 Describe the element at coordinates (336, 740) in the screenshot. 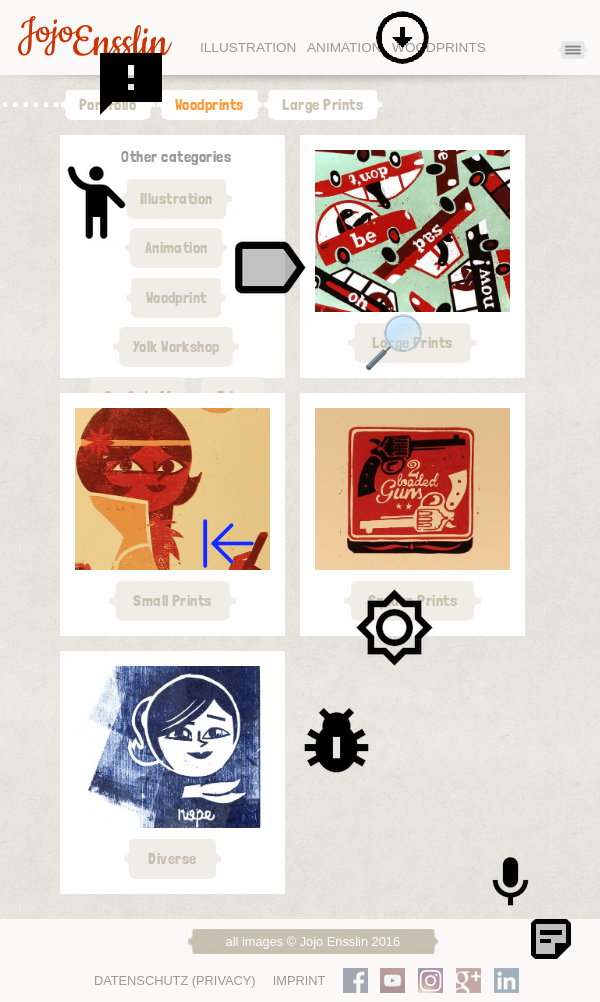

I see `find pest control services nearby` at that location.